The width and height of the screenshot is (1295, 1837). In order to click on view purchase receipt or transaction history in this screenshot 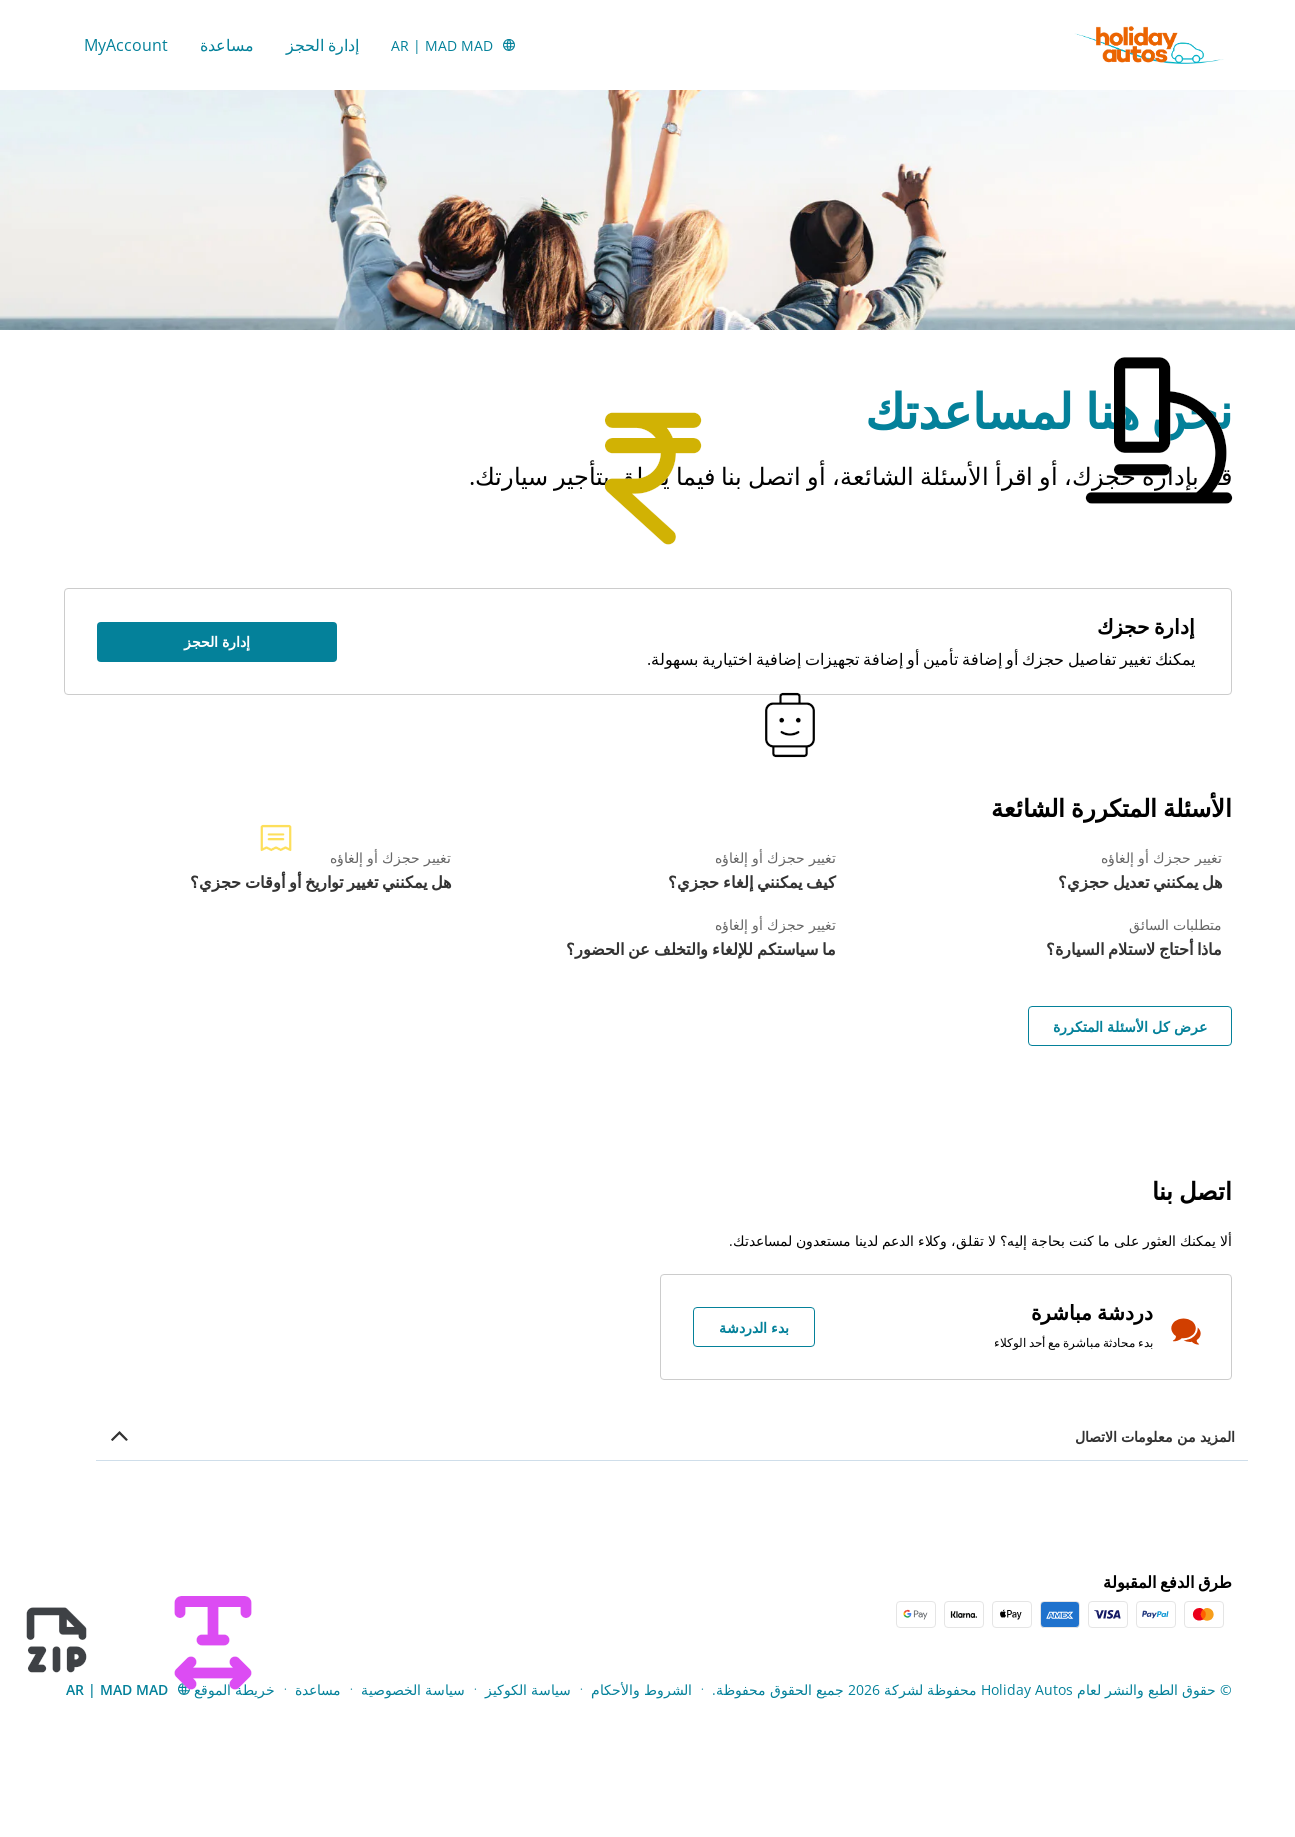, I will do `click(276, 838)`.